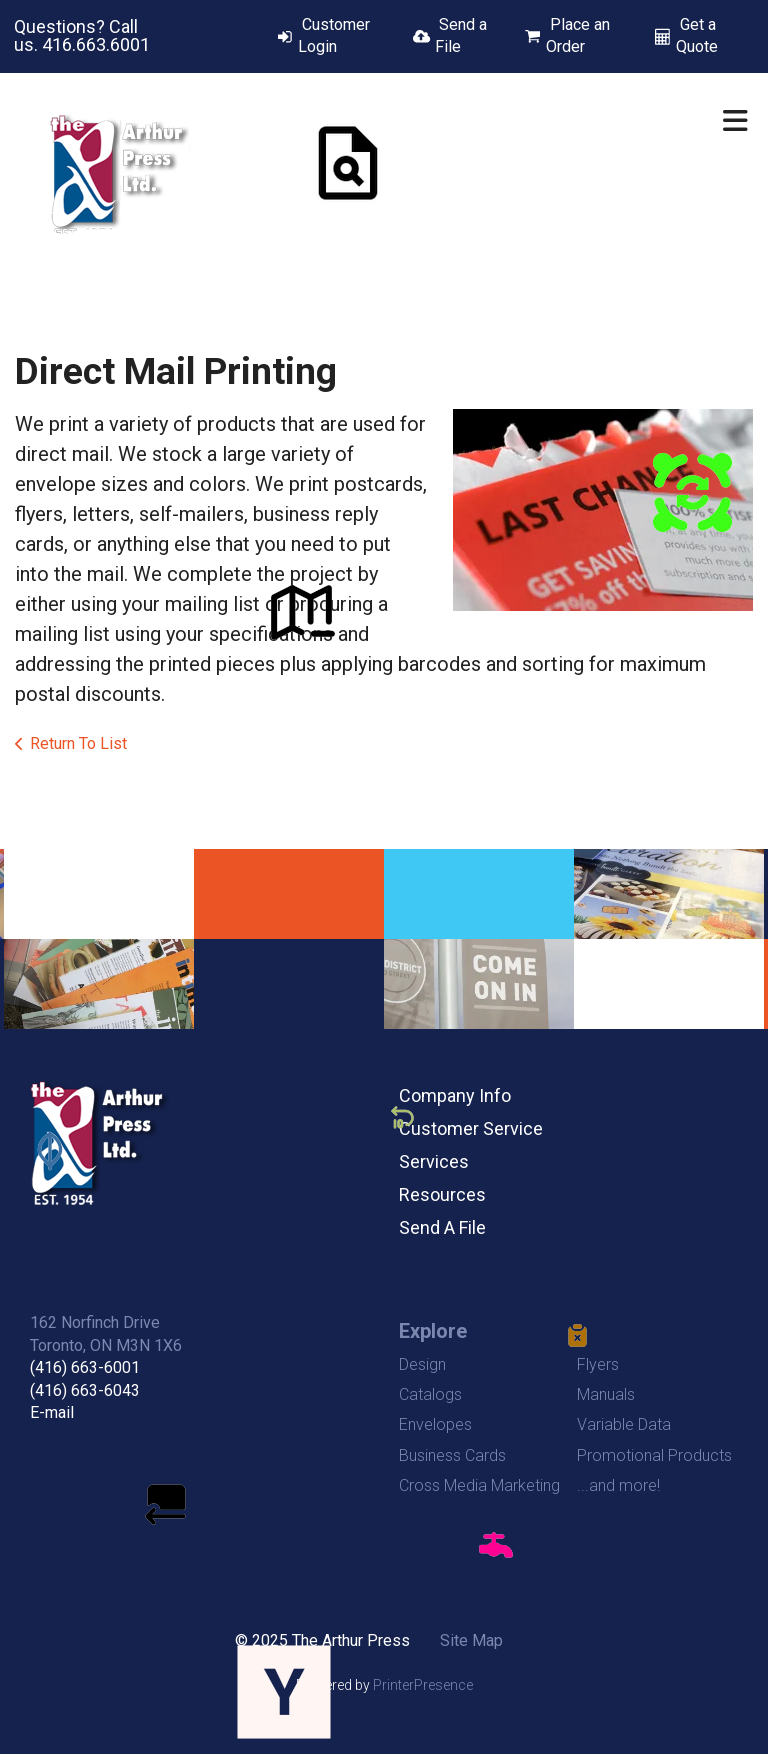  I want to click on access water or plumbing settings, so click(496, 1547).